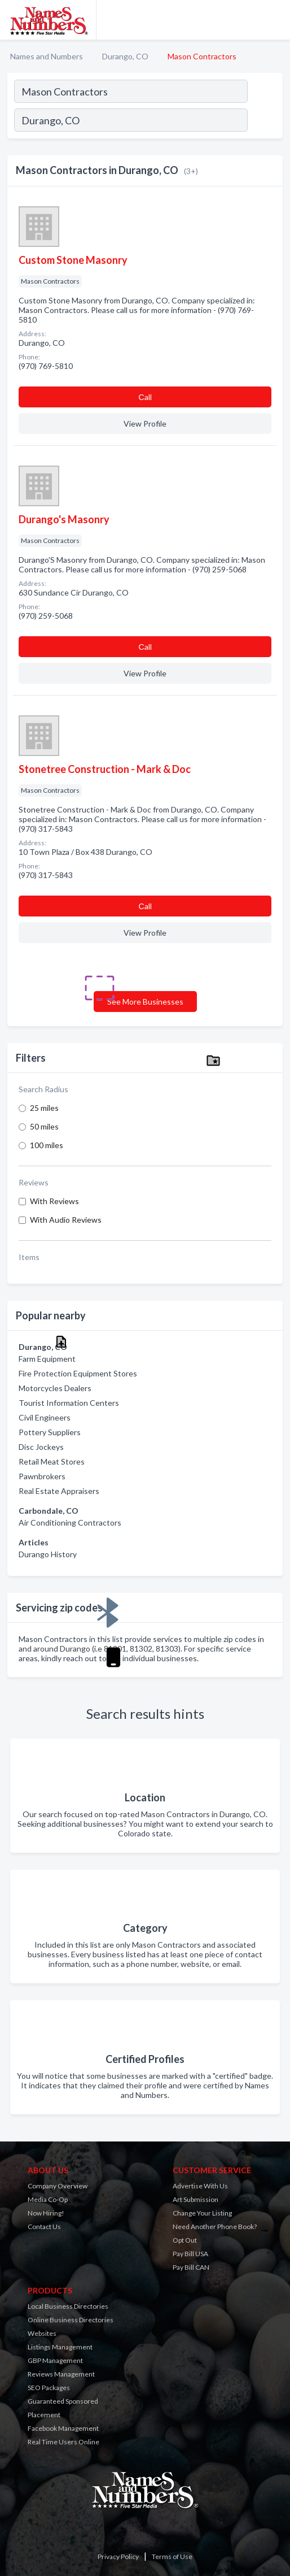 The height and width of the screenshot is (2576, 290). Describe the element at coordinates (61, 1341) in the screenshot. I see `create a new note or document` at that location.